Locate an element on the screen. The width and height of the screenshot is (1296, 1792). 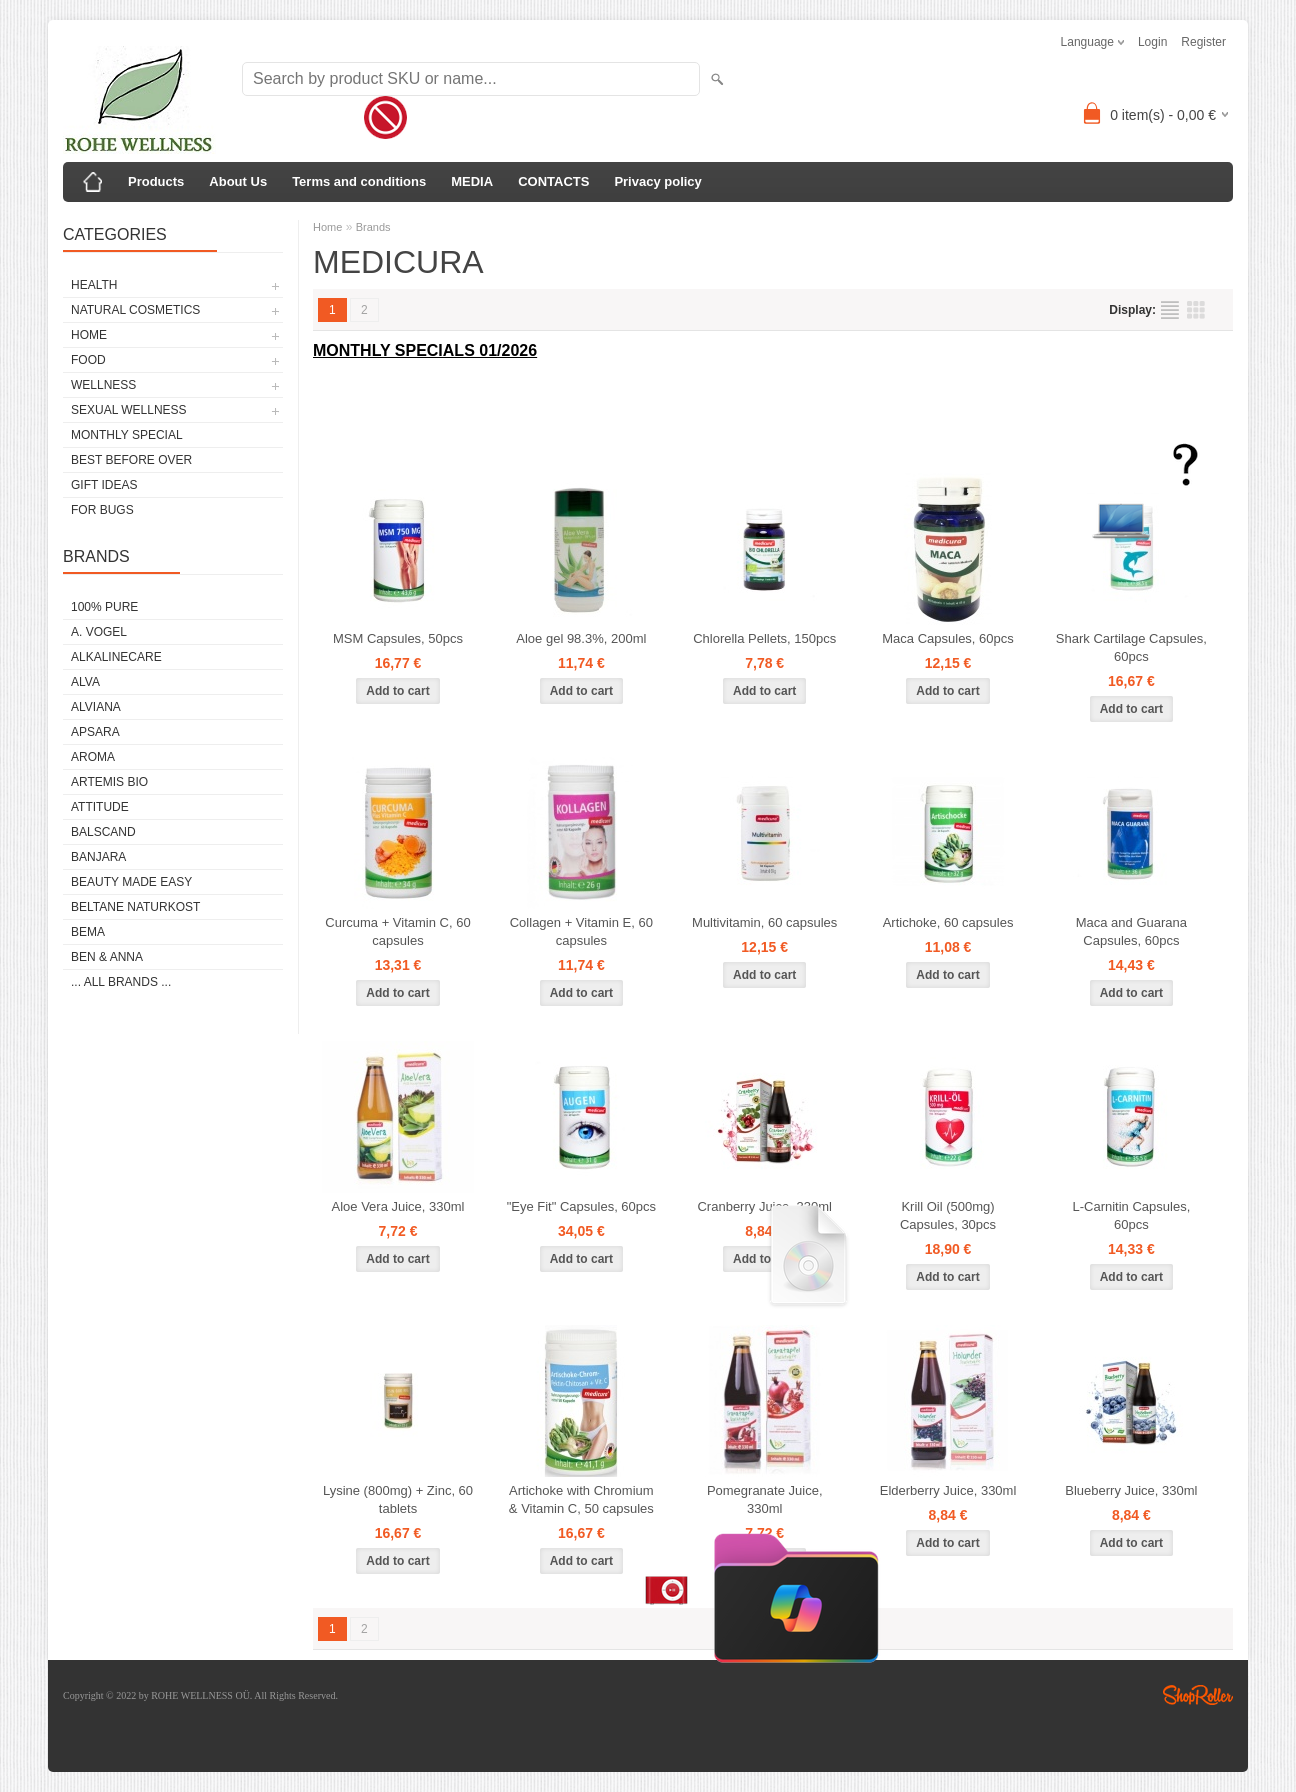
represents a PowerBook G4 Titanium device is located at coordinates (1121, 519).